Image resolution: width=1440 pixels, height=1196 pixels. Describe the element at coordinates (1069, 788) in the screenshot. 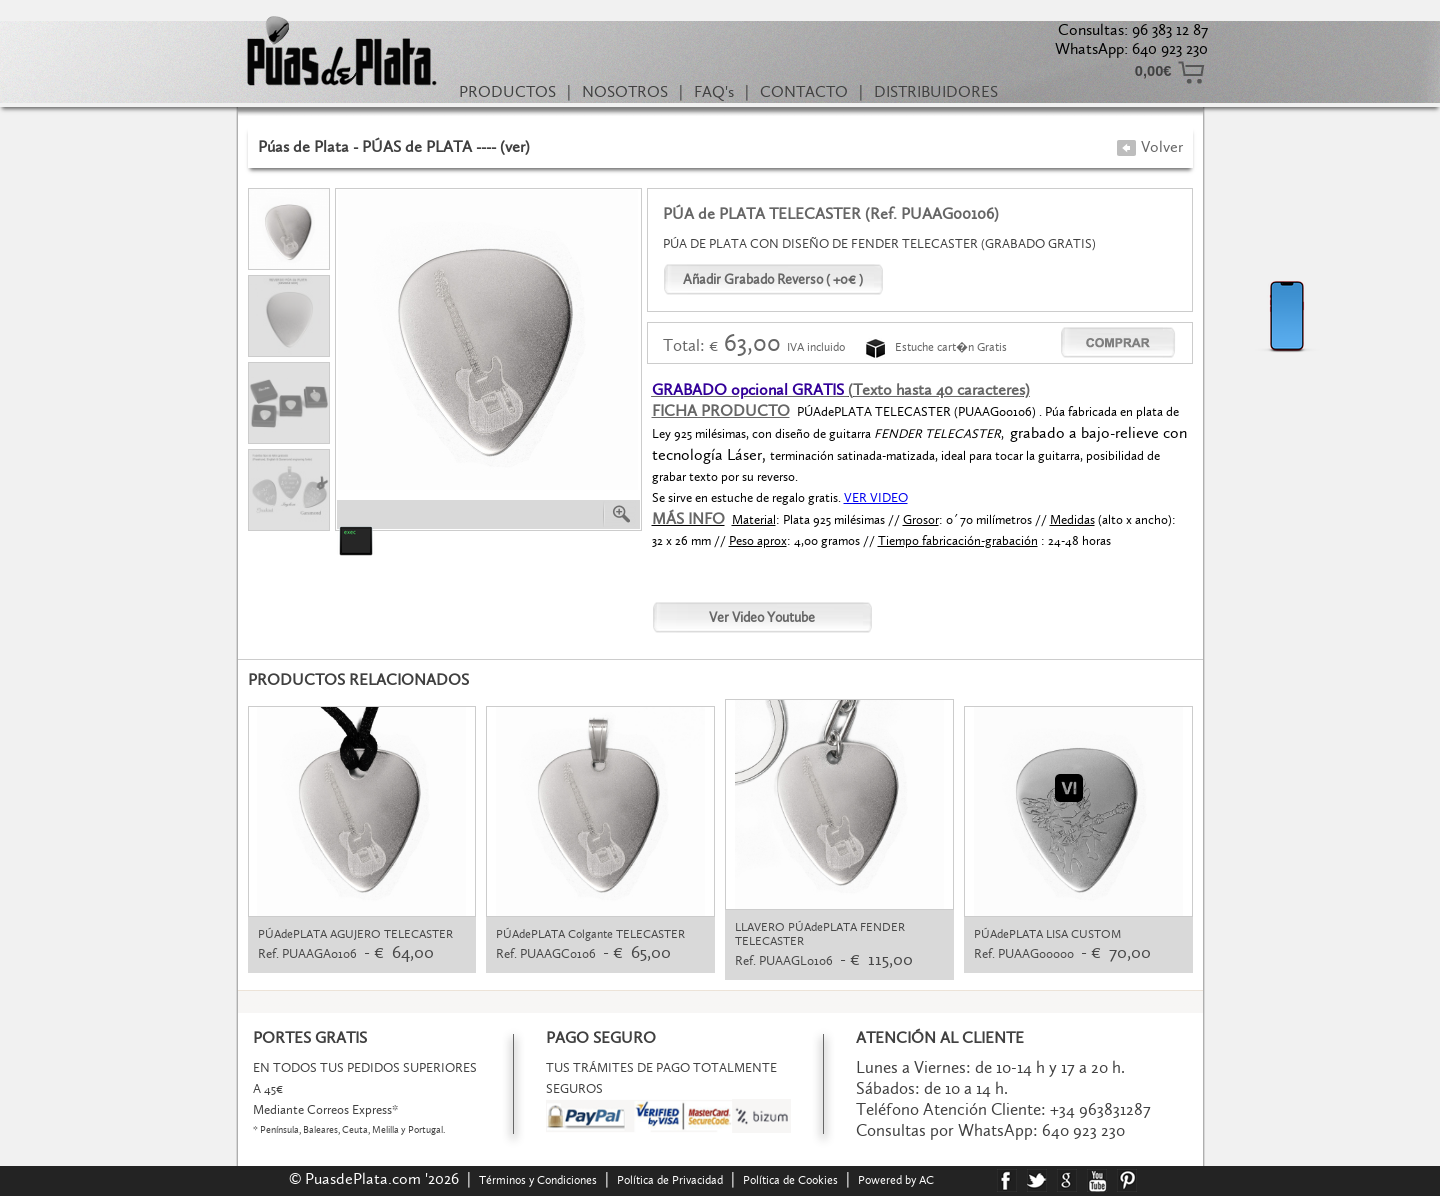

I see `switch to vietnamese keyboard input method` at that location.